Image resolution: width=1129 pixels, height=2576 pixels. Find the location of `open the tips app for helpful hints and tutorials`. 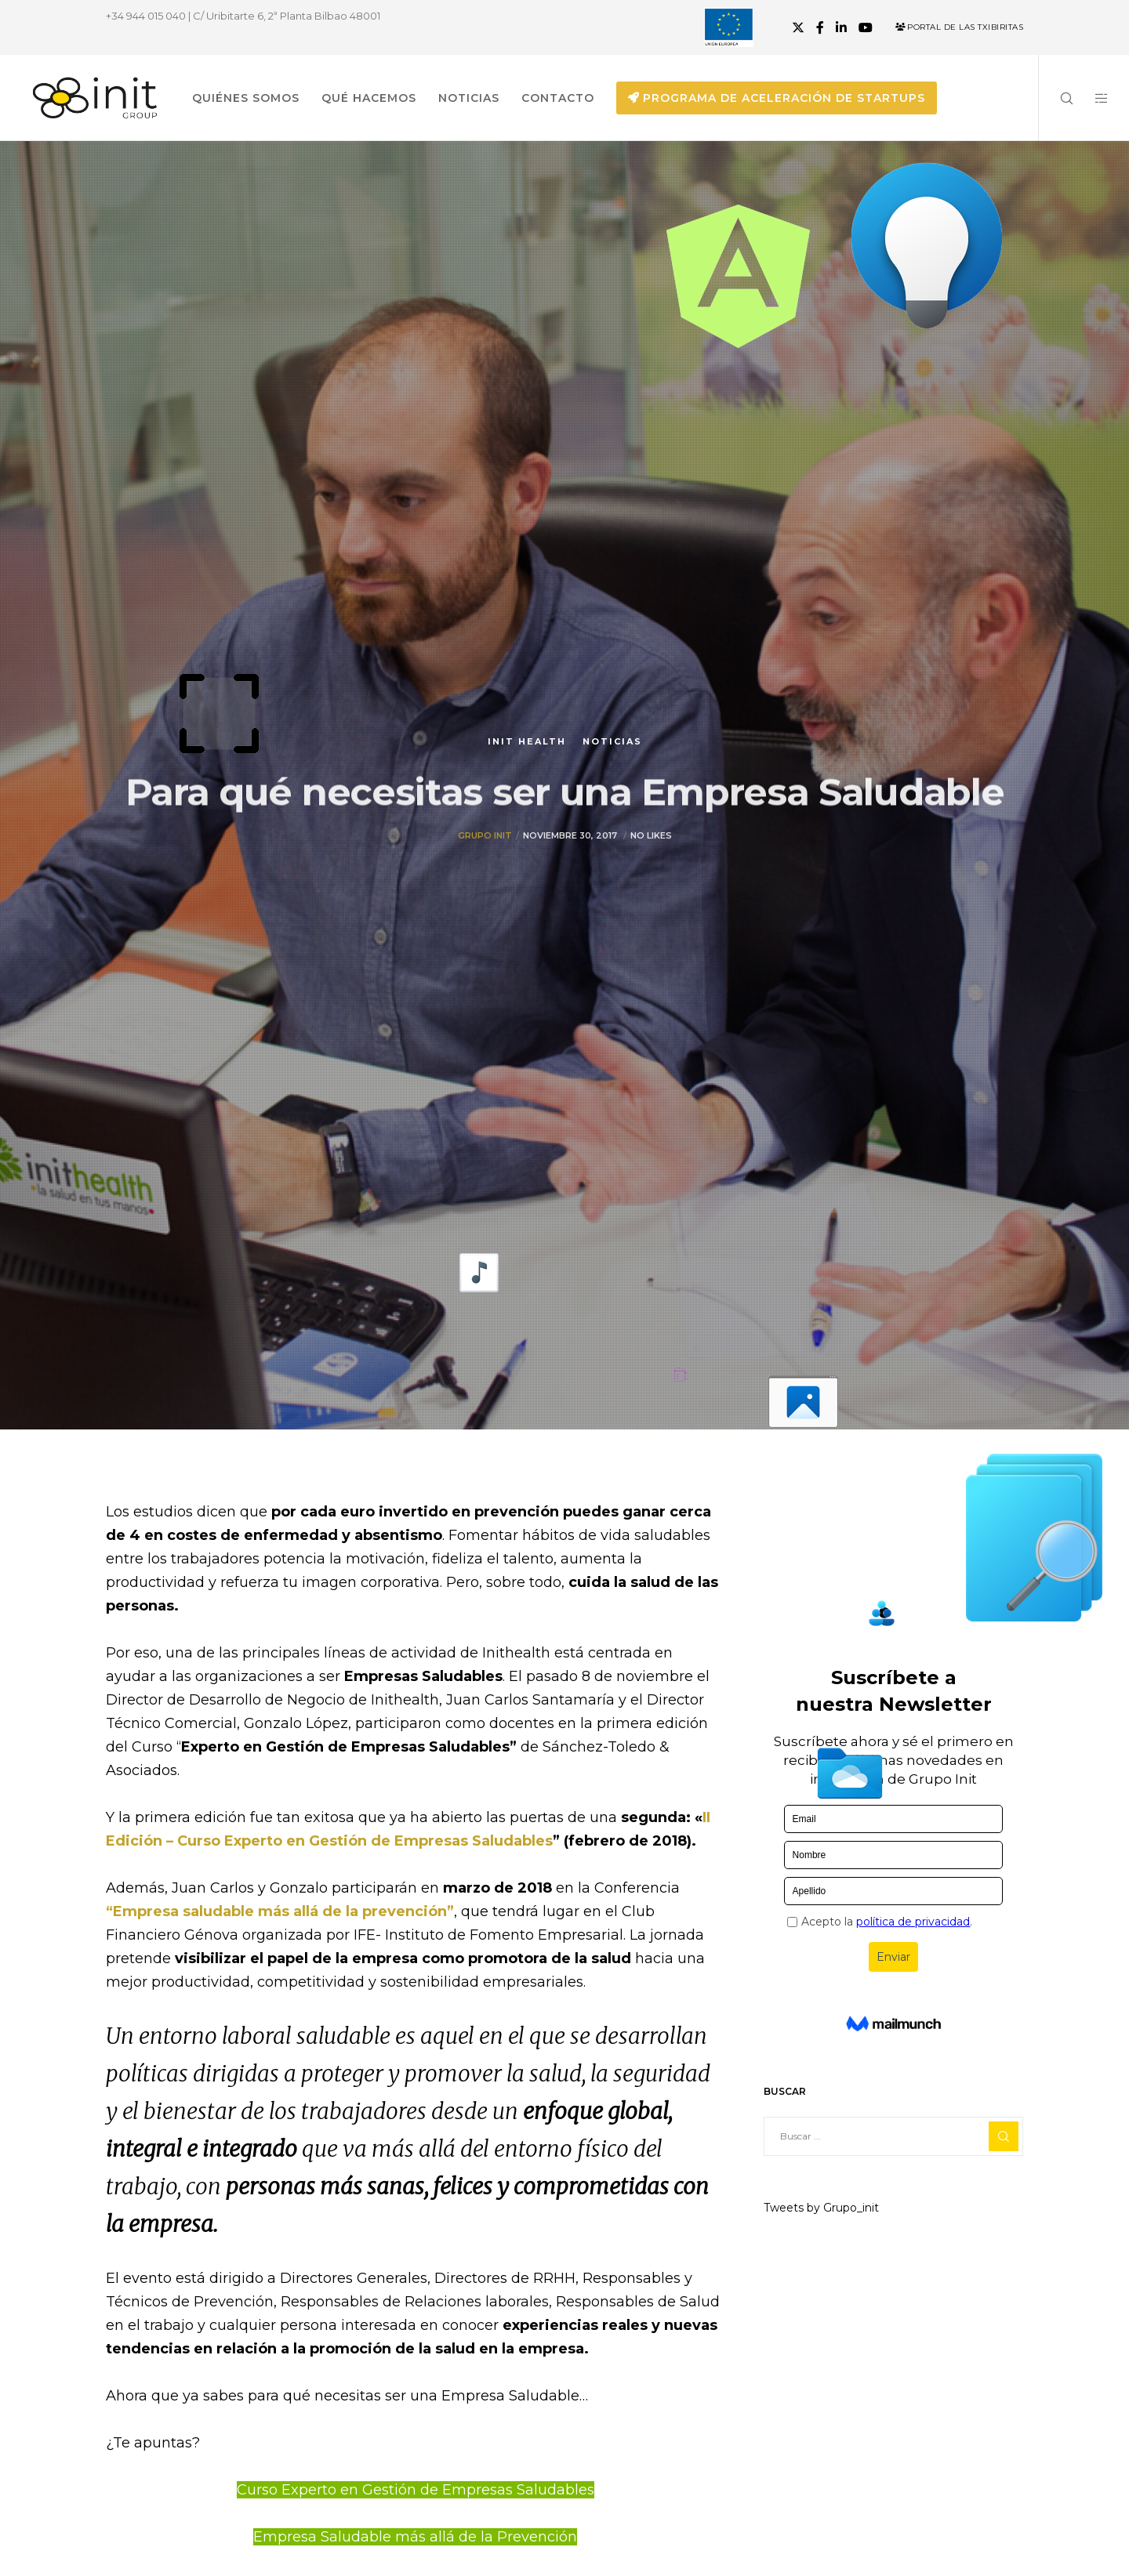

open the tips app for helpful hints and tutorials is located at coordinates (927, 245).